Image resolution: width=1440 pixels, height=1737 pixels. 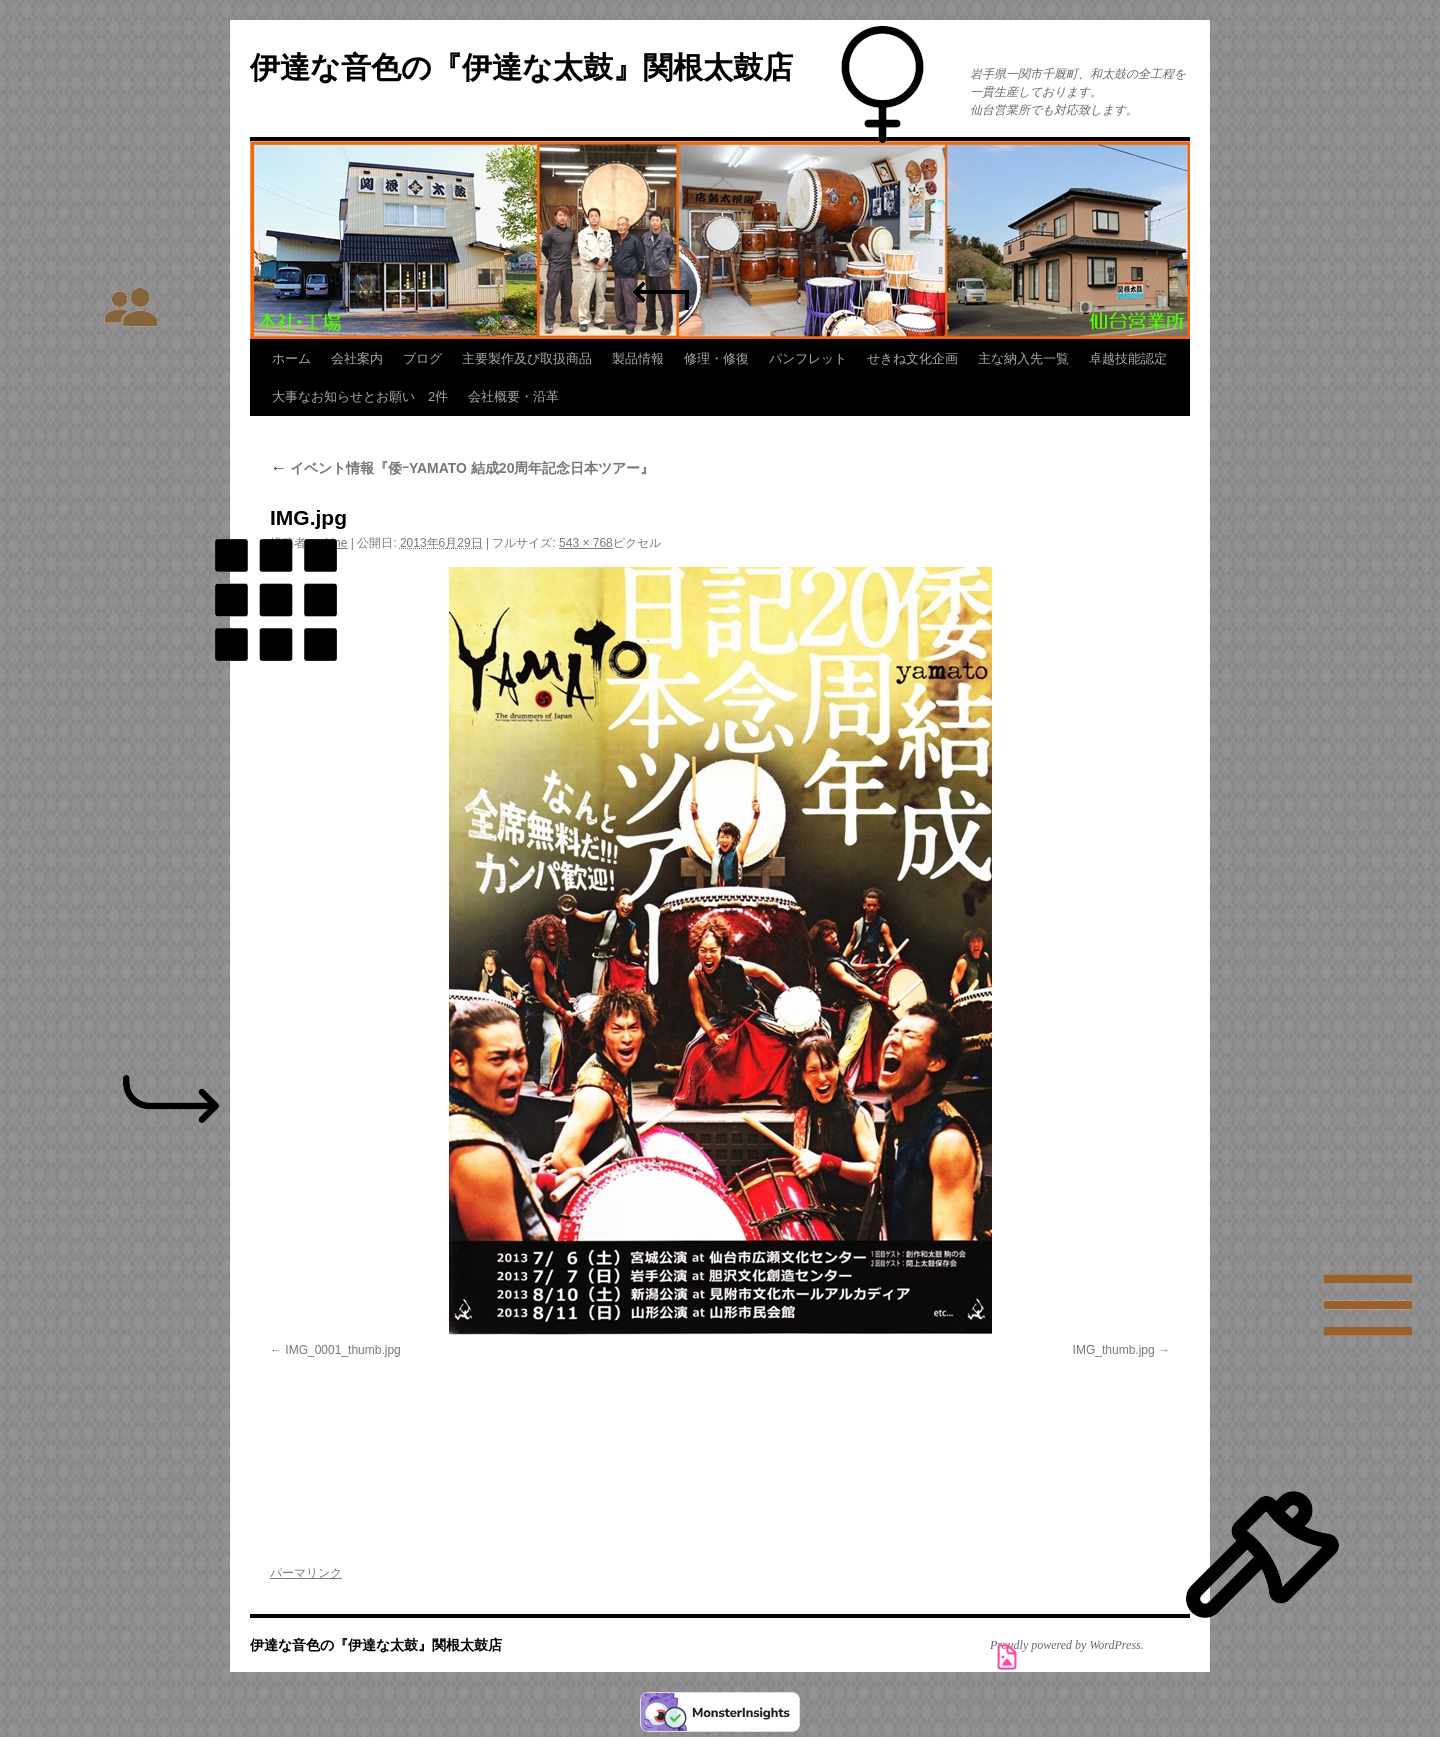 What do you see at coordinates (661, 296) in the screenshot?
I see `go back to previous screen` at bounding box center [661, 296].